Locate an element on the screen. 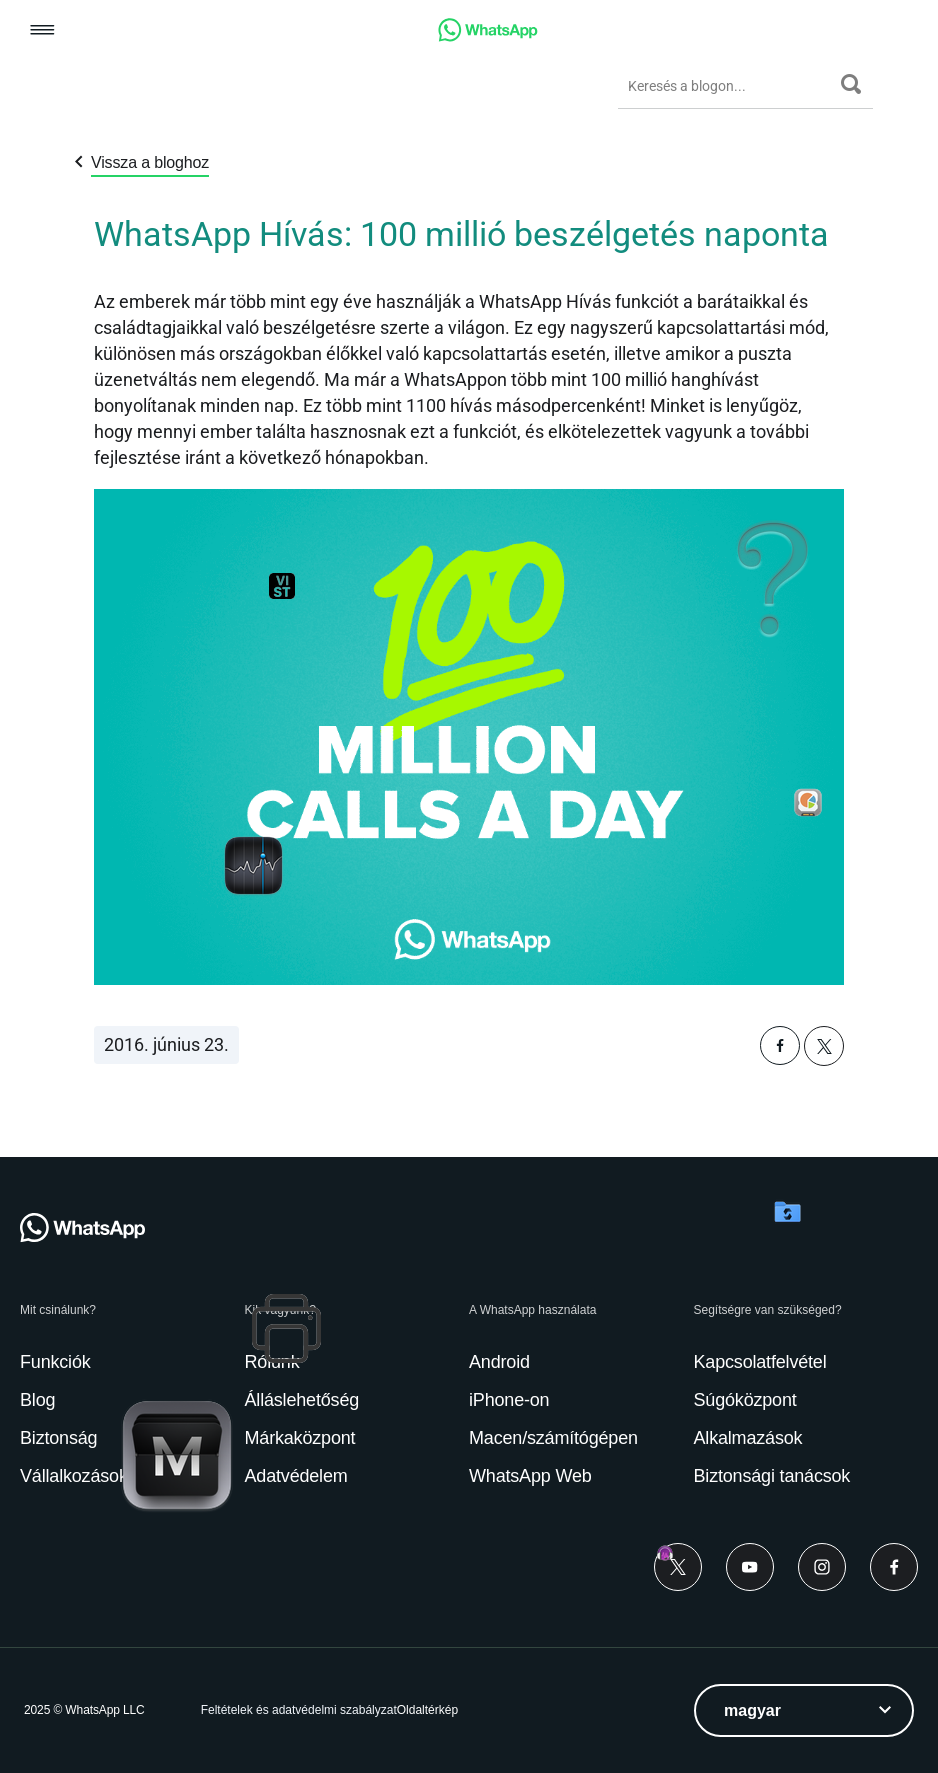  audio headset device connected is located at coordinates (665, 1553).